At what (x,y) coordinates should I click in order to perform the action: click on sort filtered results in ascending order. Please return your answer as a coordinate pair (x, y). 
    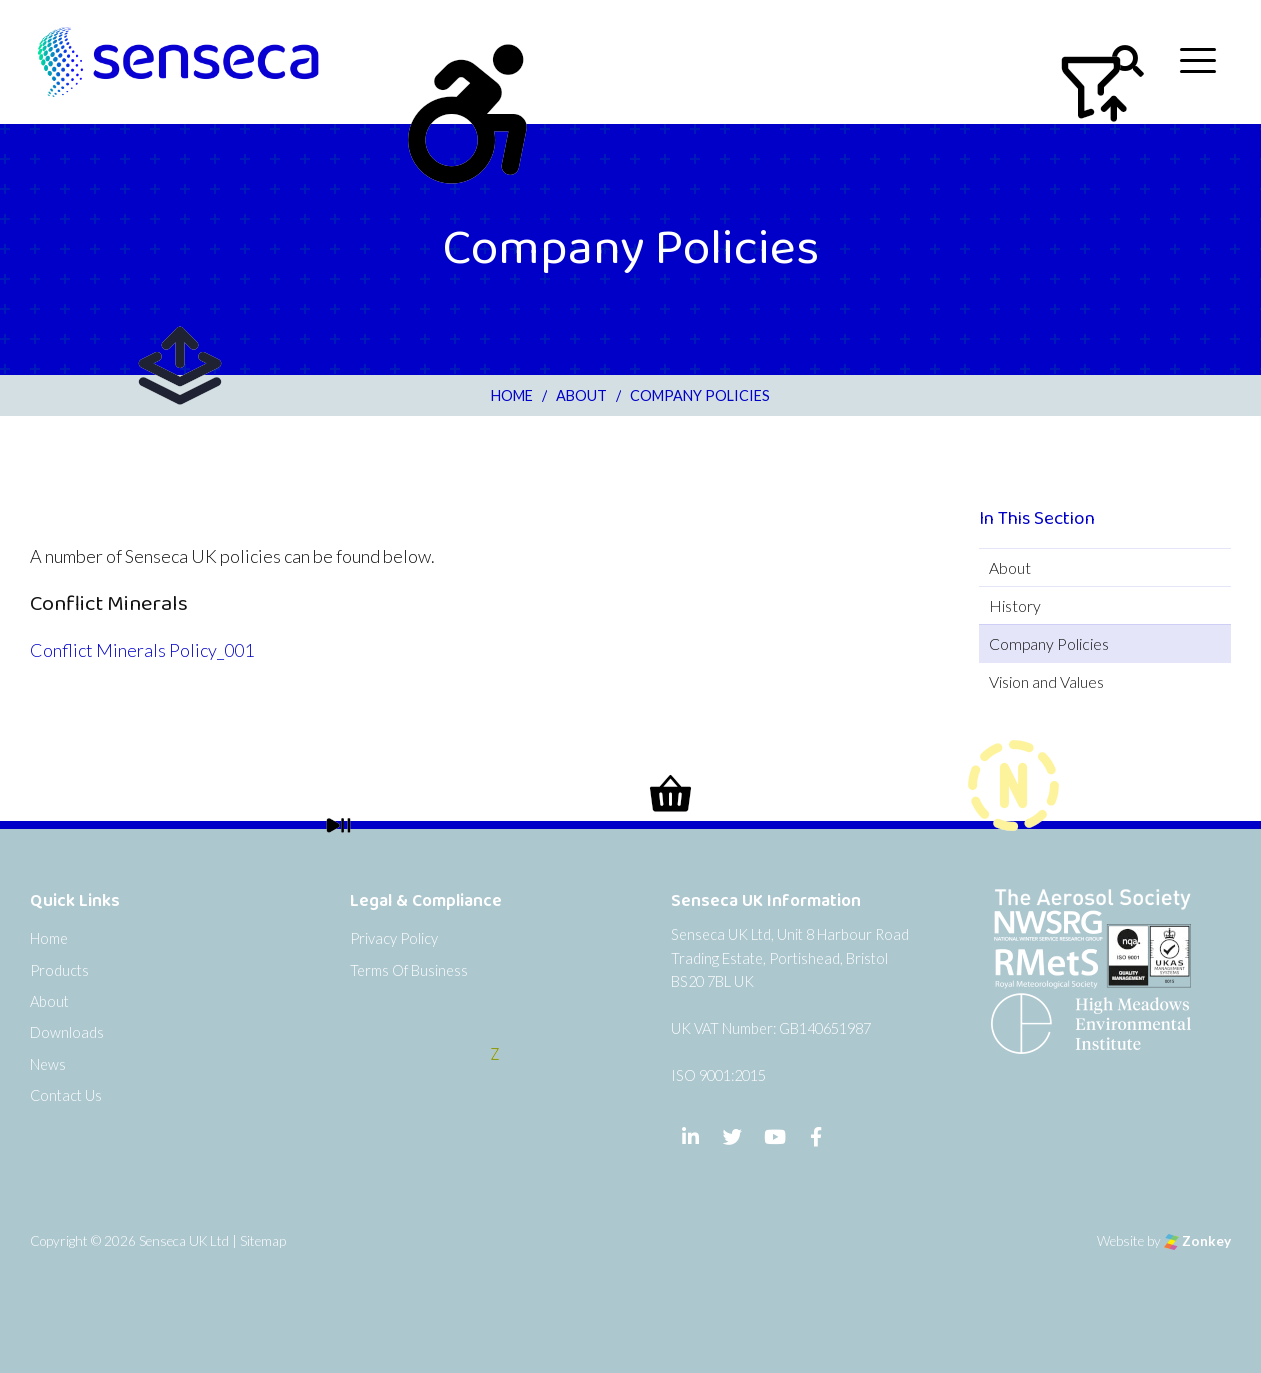
    Looking at the image, I should click on (1091, 86).